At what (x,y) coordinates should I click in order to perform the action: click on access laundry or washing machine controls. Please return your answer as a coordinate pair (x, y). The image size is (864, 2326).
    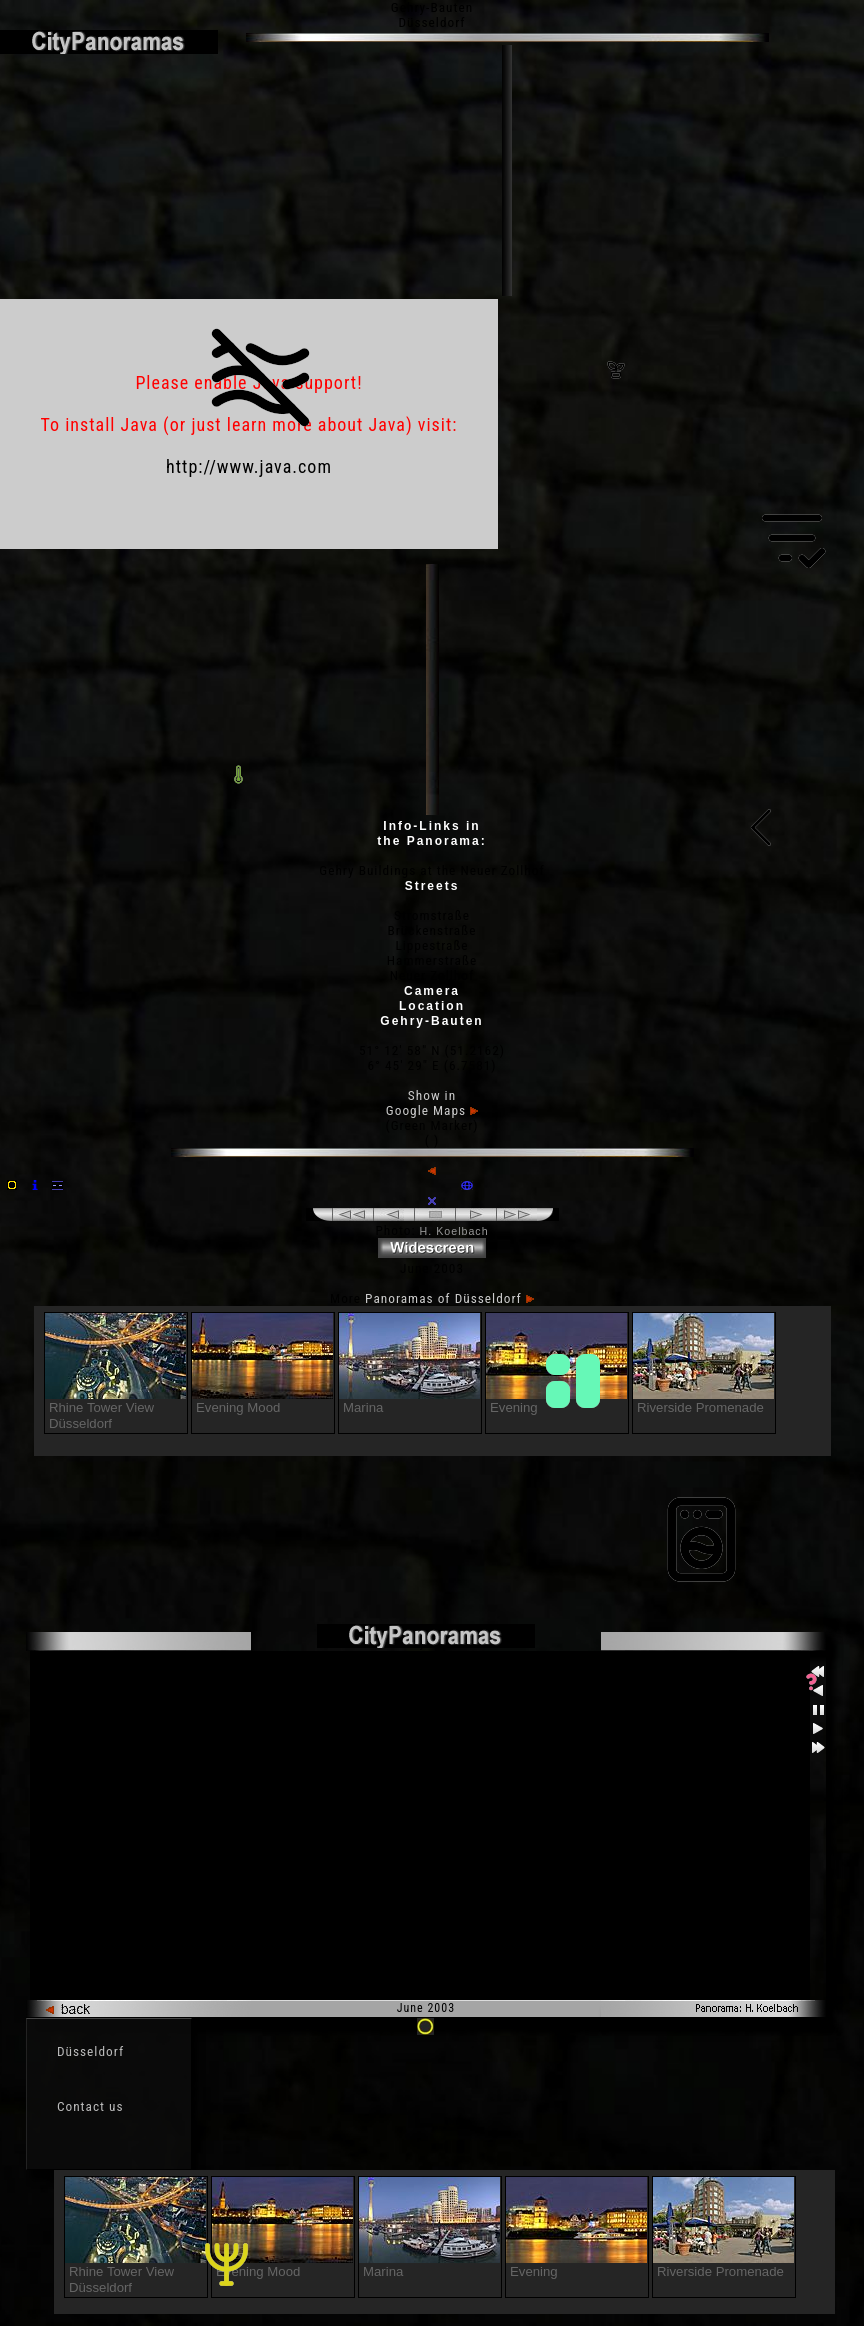
    Looking at the image, I should click on (701, 1539).